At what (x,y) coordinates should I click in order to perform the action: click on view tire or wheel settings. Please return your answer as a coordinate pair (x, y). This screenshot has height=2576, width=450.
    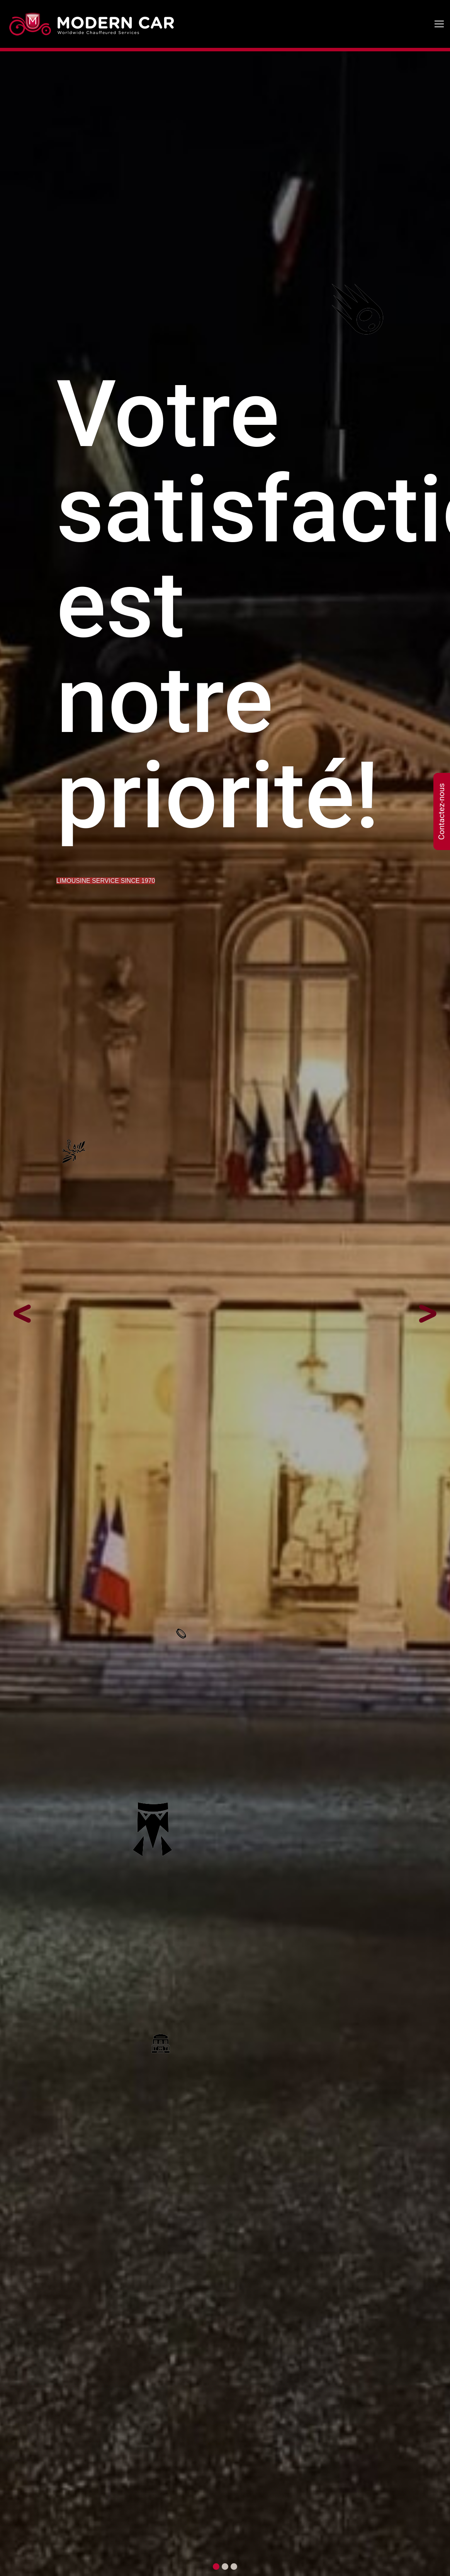
    Looking at the image, I should click on (181, 1634).